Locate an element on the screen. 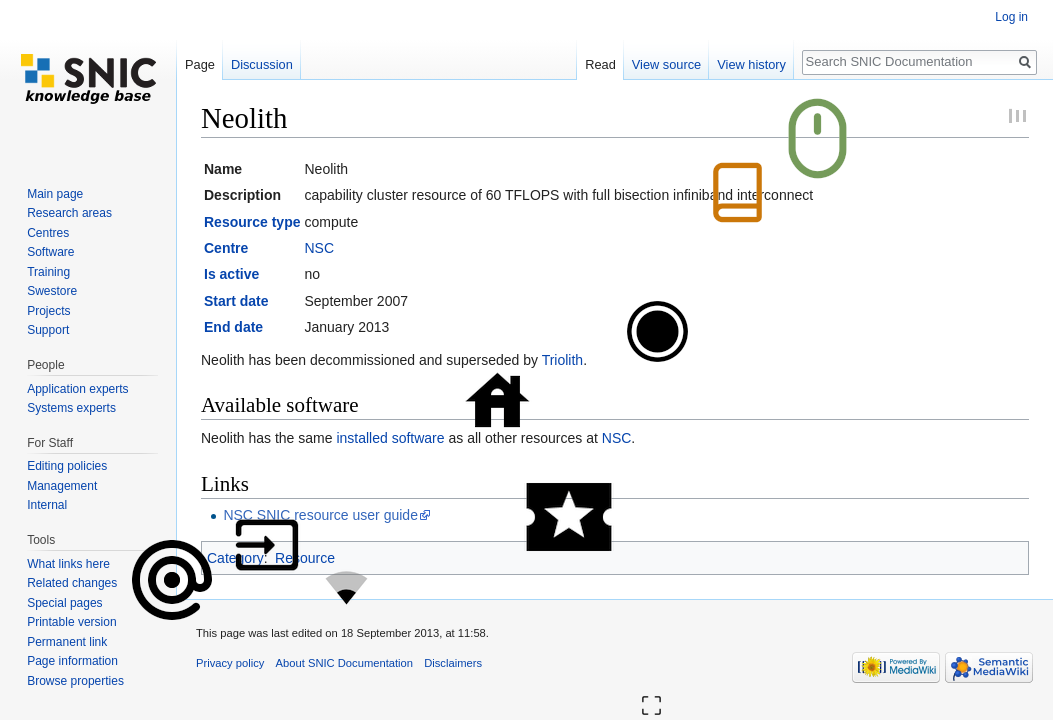 This screenshot has height=720, width=1053. mailgun email service integration is located at coordinates (172, 580).